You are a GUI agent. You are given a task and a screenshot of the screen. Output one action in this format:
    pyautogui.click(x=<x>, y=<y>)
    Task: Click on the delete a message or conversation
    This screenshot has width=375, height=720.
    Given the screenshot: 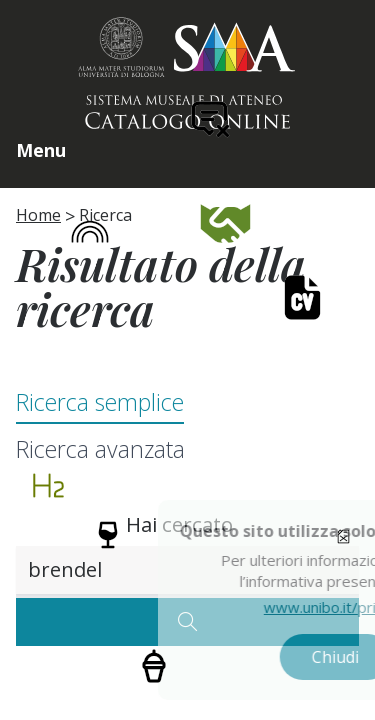 What is the action you would take?
    pyautogui.click(x=209, y=117)
    